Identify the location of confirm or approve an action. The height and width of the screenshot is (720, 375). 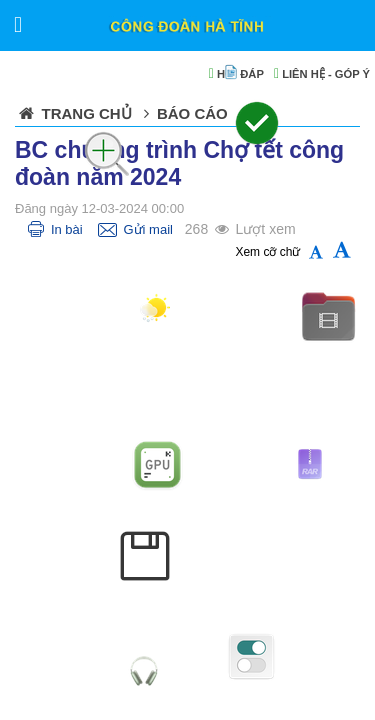
(257, 123).